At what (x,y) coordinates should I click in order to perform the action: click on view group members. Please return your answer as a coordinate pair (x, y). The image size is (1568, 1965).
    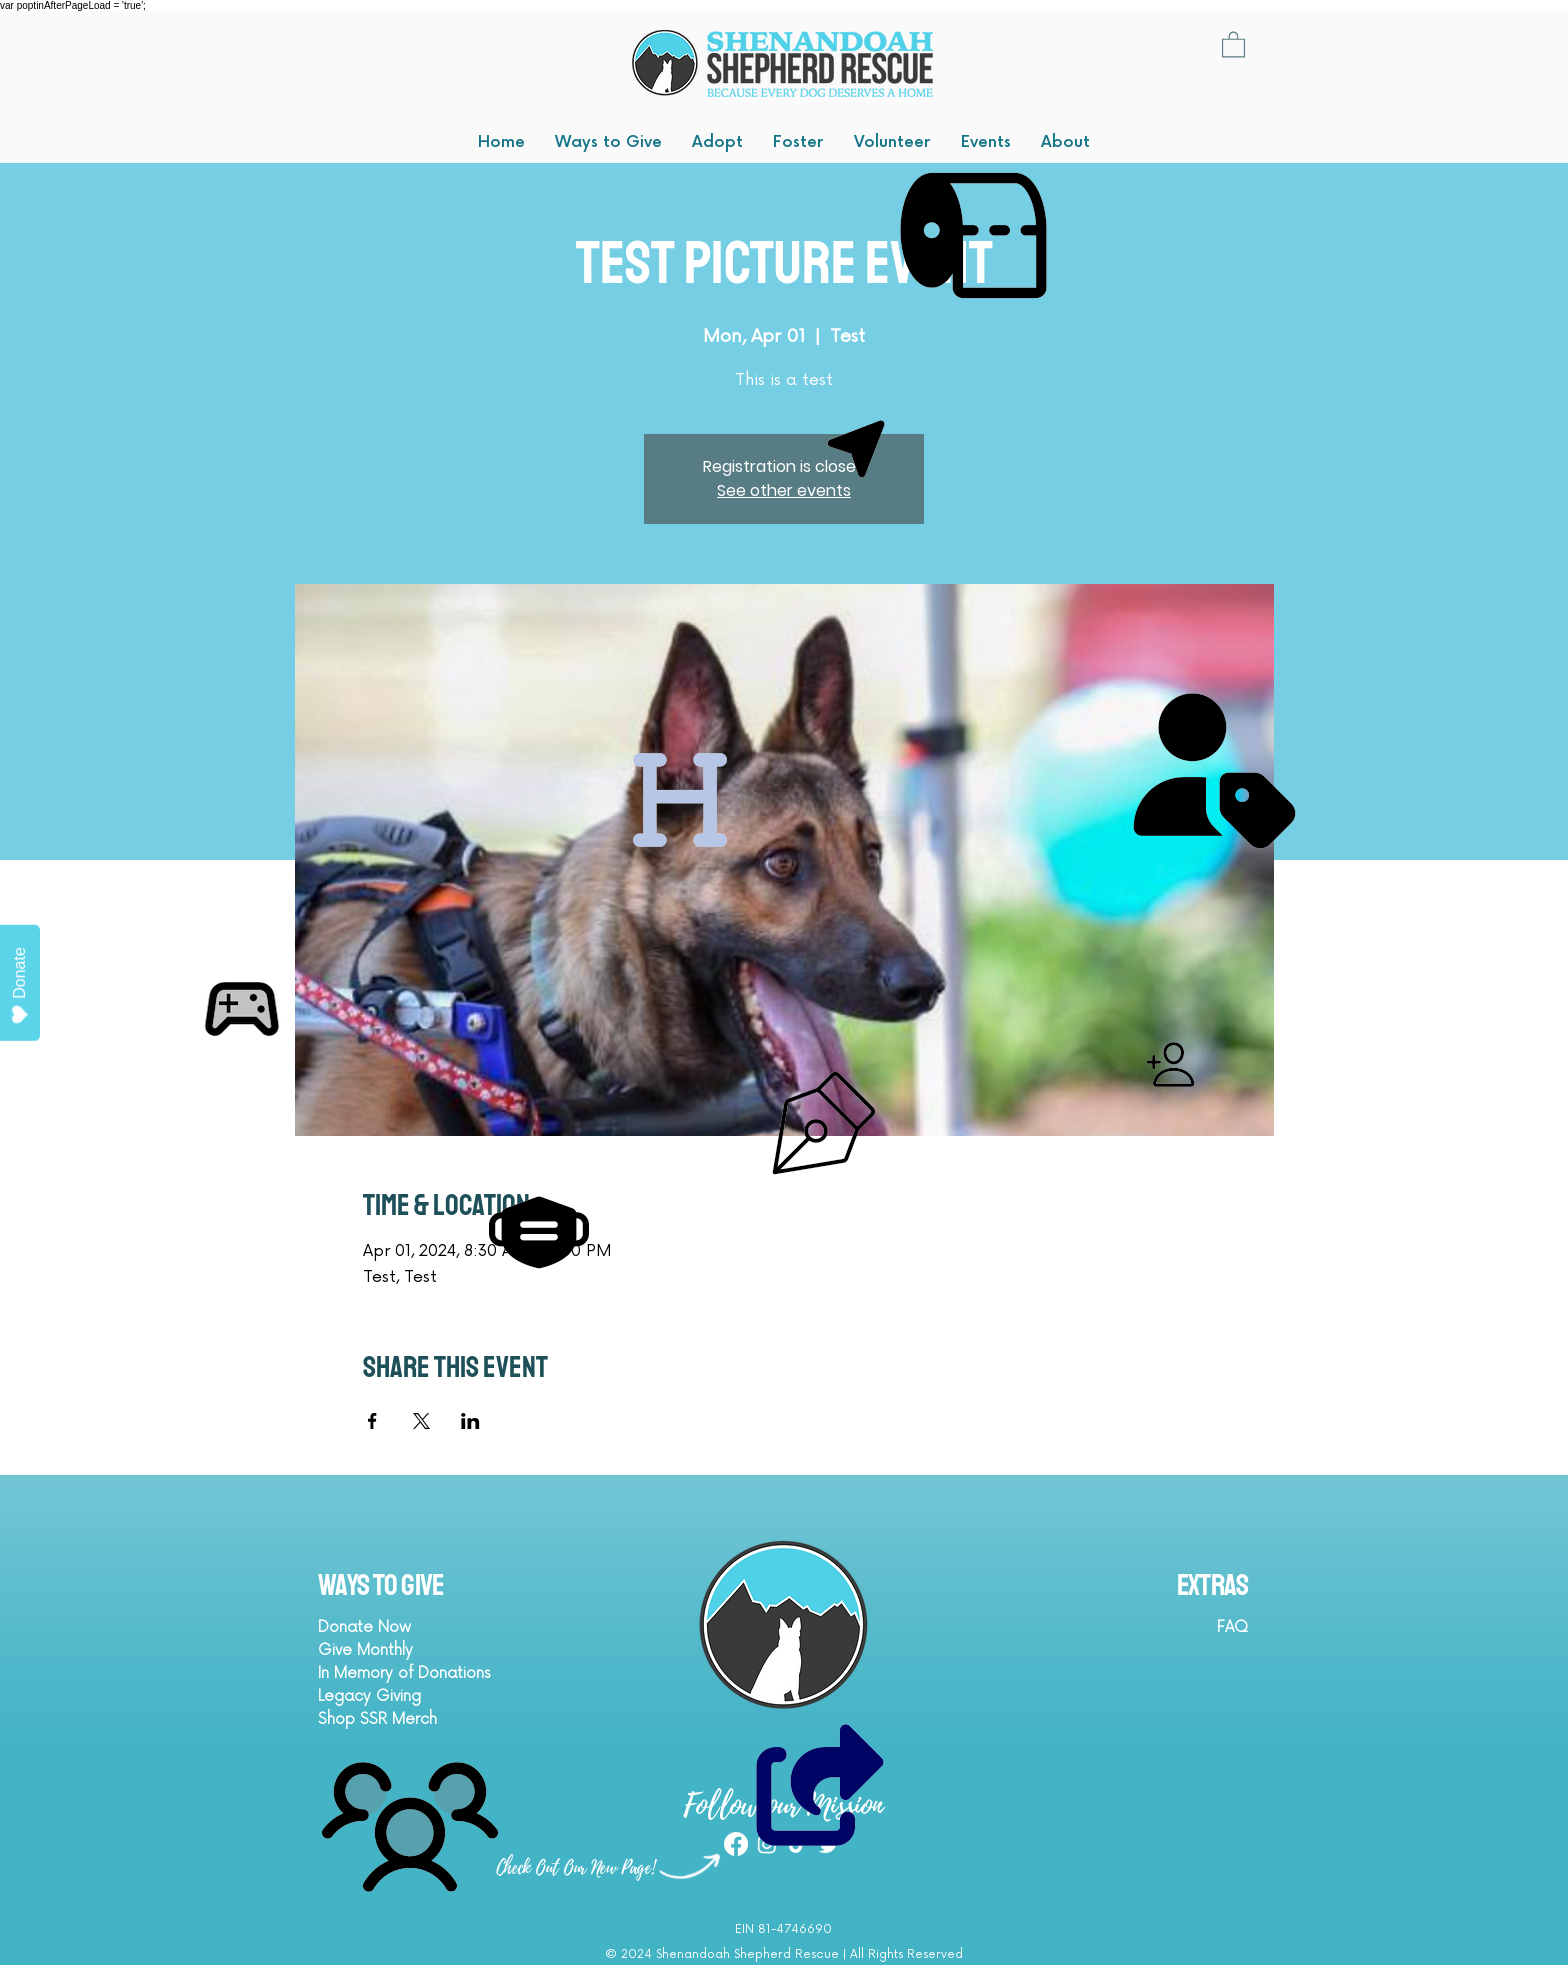
    Looking at the image, I should click on (410, 1821).